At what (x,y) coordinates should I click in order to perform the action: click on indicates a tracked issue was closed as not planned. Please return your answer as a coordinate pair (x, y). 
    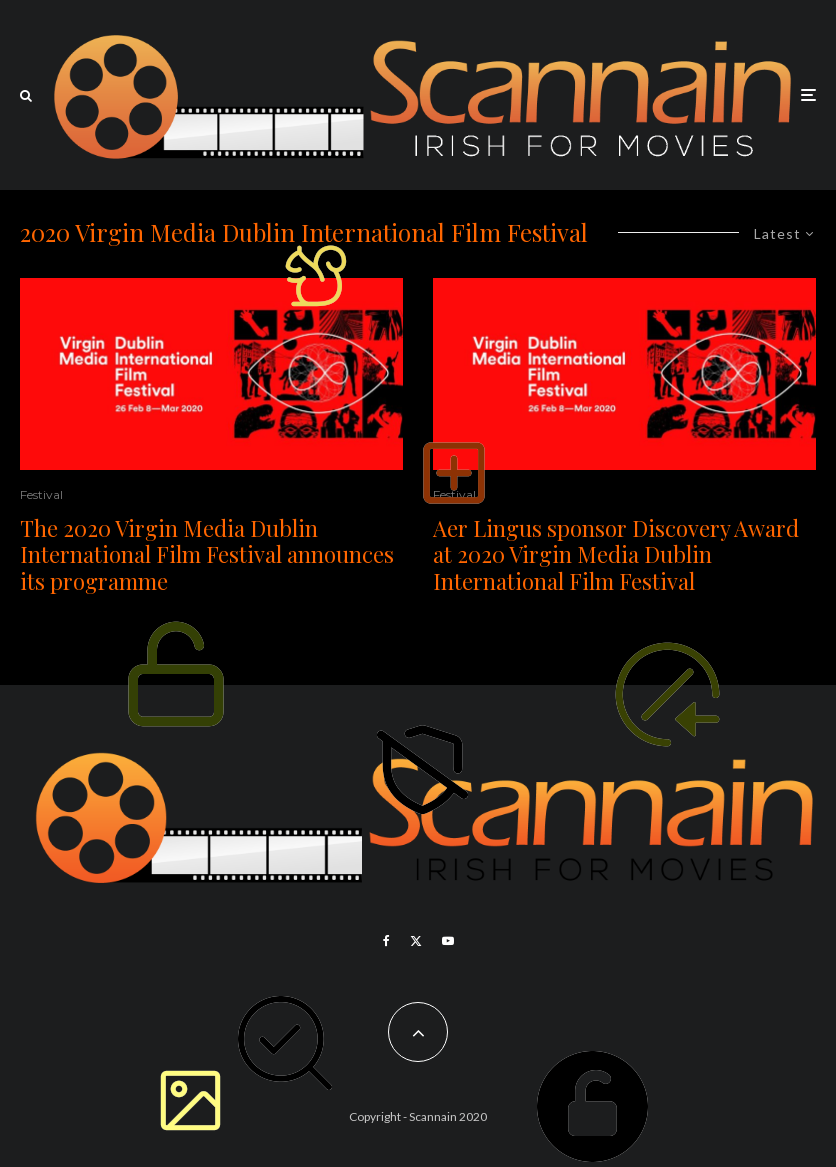
    Looking at the image, I should click on (667, 694).